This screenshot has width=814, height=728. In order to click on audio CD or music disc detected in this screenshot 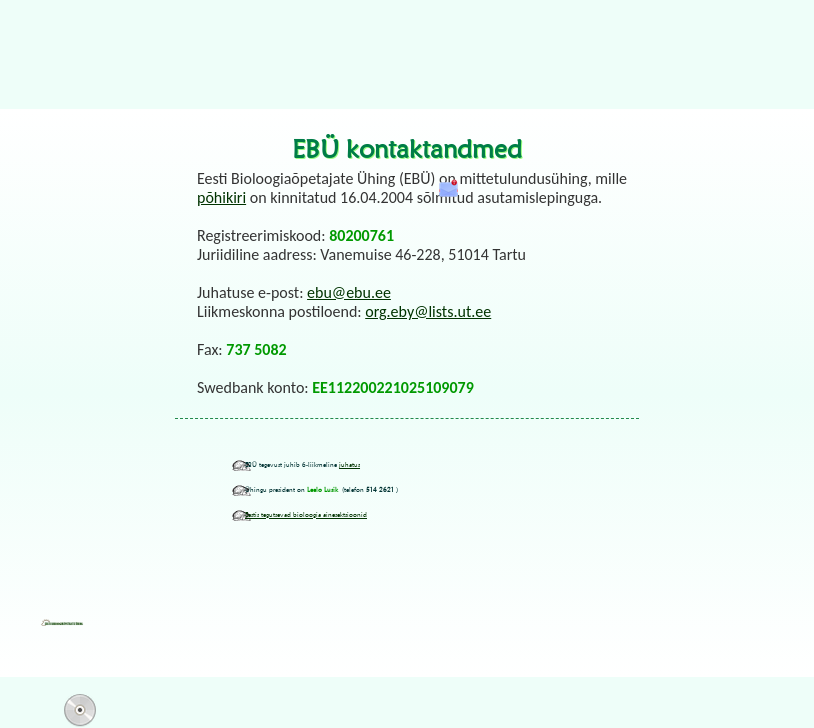, I will do `click(80, 710)`.